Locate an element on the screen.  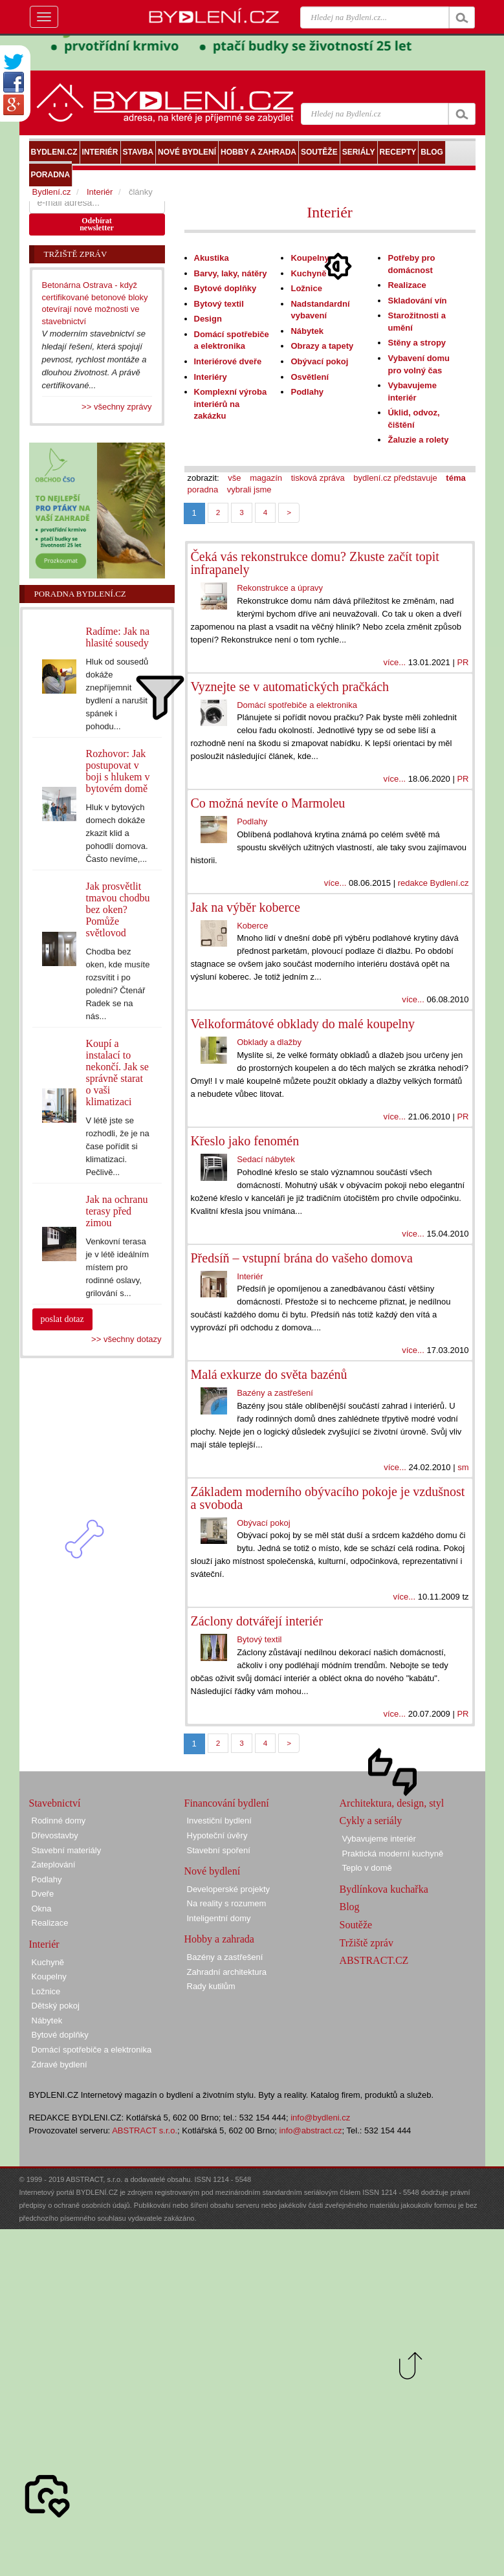
rate or provide feedback is located at coordinates (392, 1772).